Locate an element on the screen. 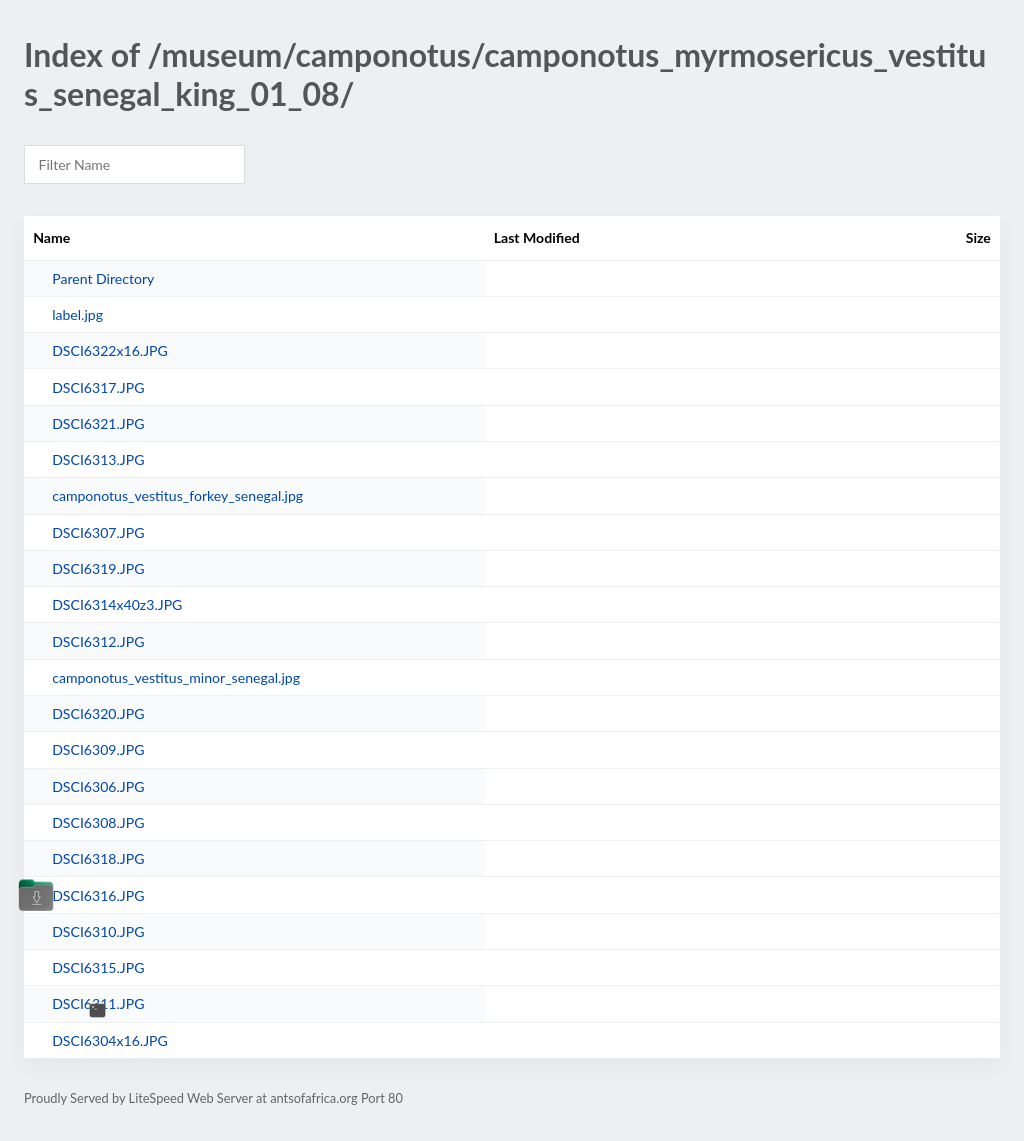 The image size is (1024, 1141). open your downloads folder is located at coordinates (36, 895).